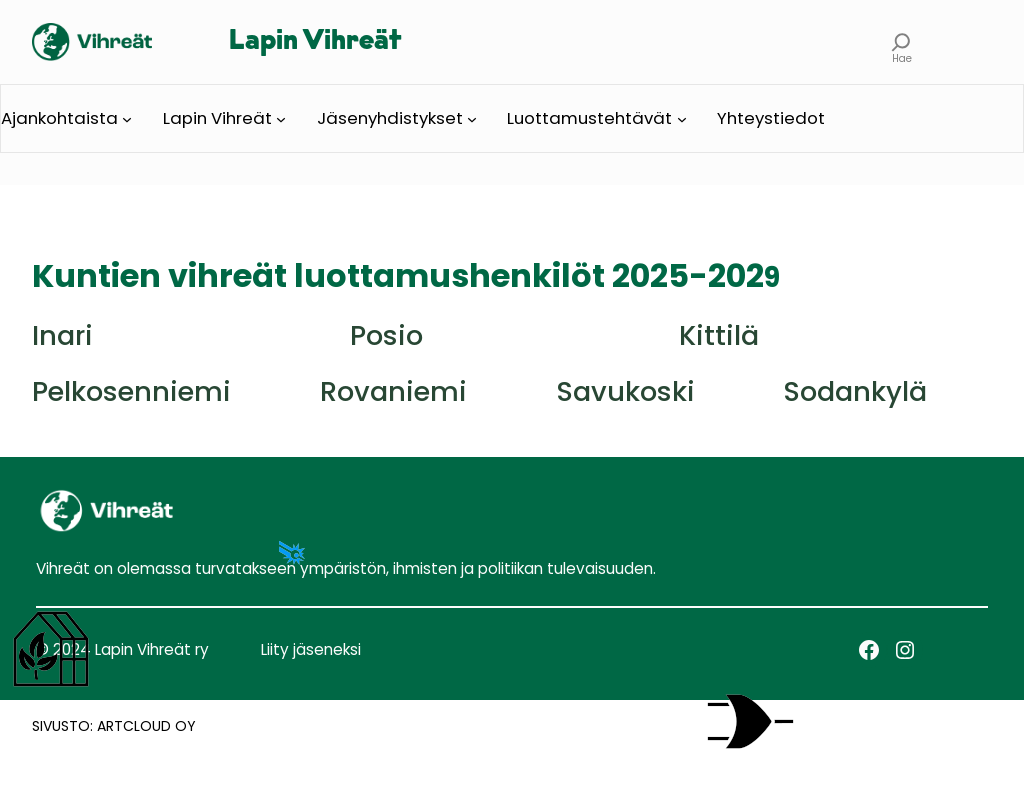 The width and height of the screenshot is (1024, 788). What do you see at coordinates (51, 649) in the screenshot?
I see `access greenhouse or garden management` at bounding box center [51, 649].